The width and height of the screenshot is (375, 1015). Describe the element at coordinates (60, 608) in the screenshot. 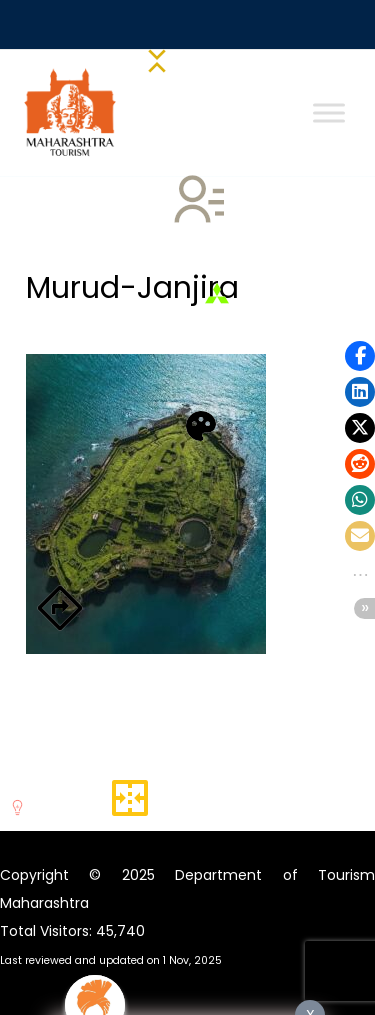

I see `get turn-by-turn directions` at that location.